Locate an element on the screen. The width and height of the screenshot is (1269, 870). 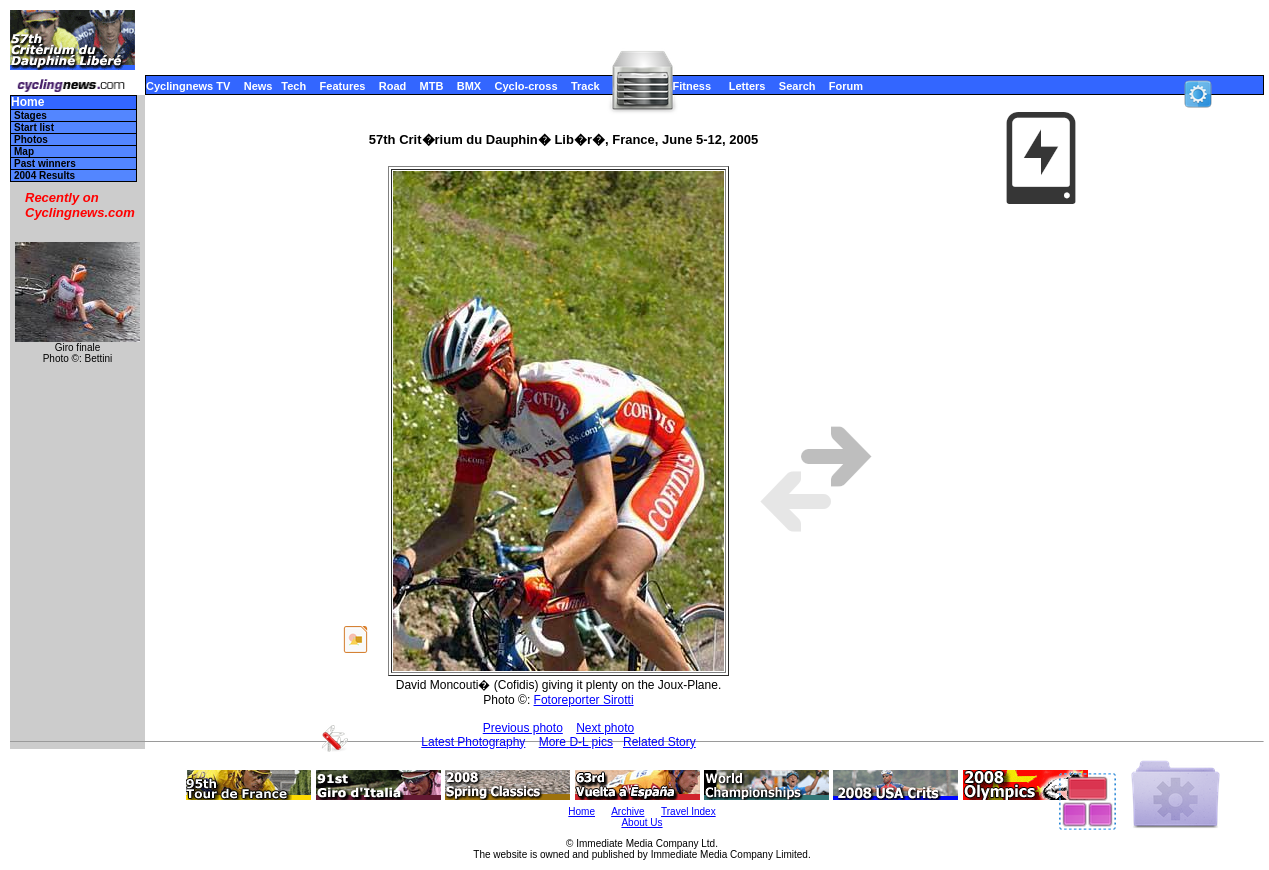
access utility applications and tools is located at coordinates (334, 738).